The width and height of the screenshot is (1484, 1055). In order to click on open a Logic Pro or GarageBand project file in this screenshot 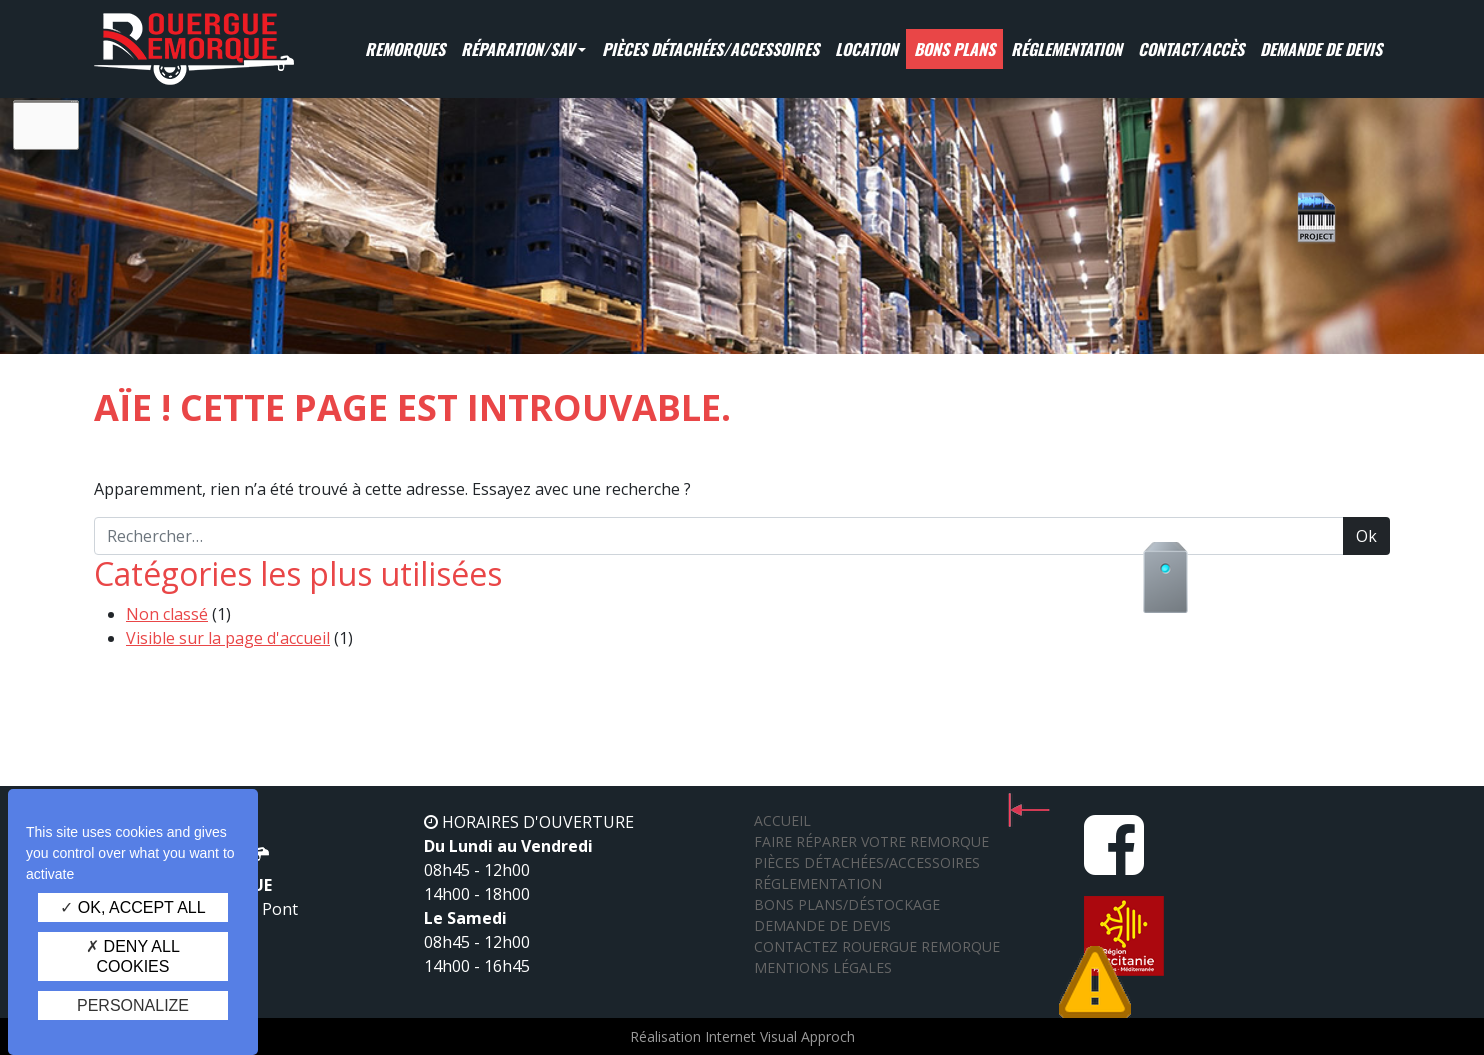, I will do `click(1316, 218)`.